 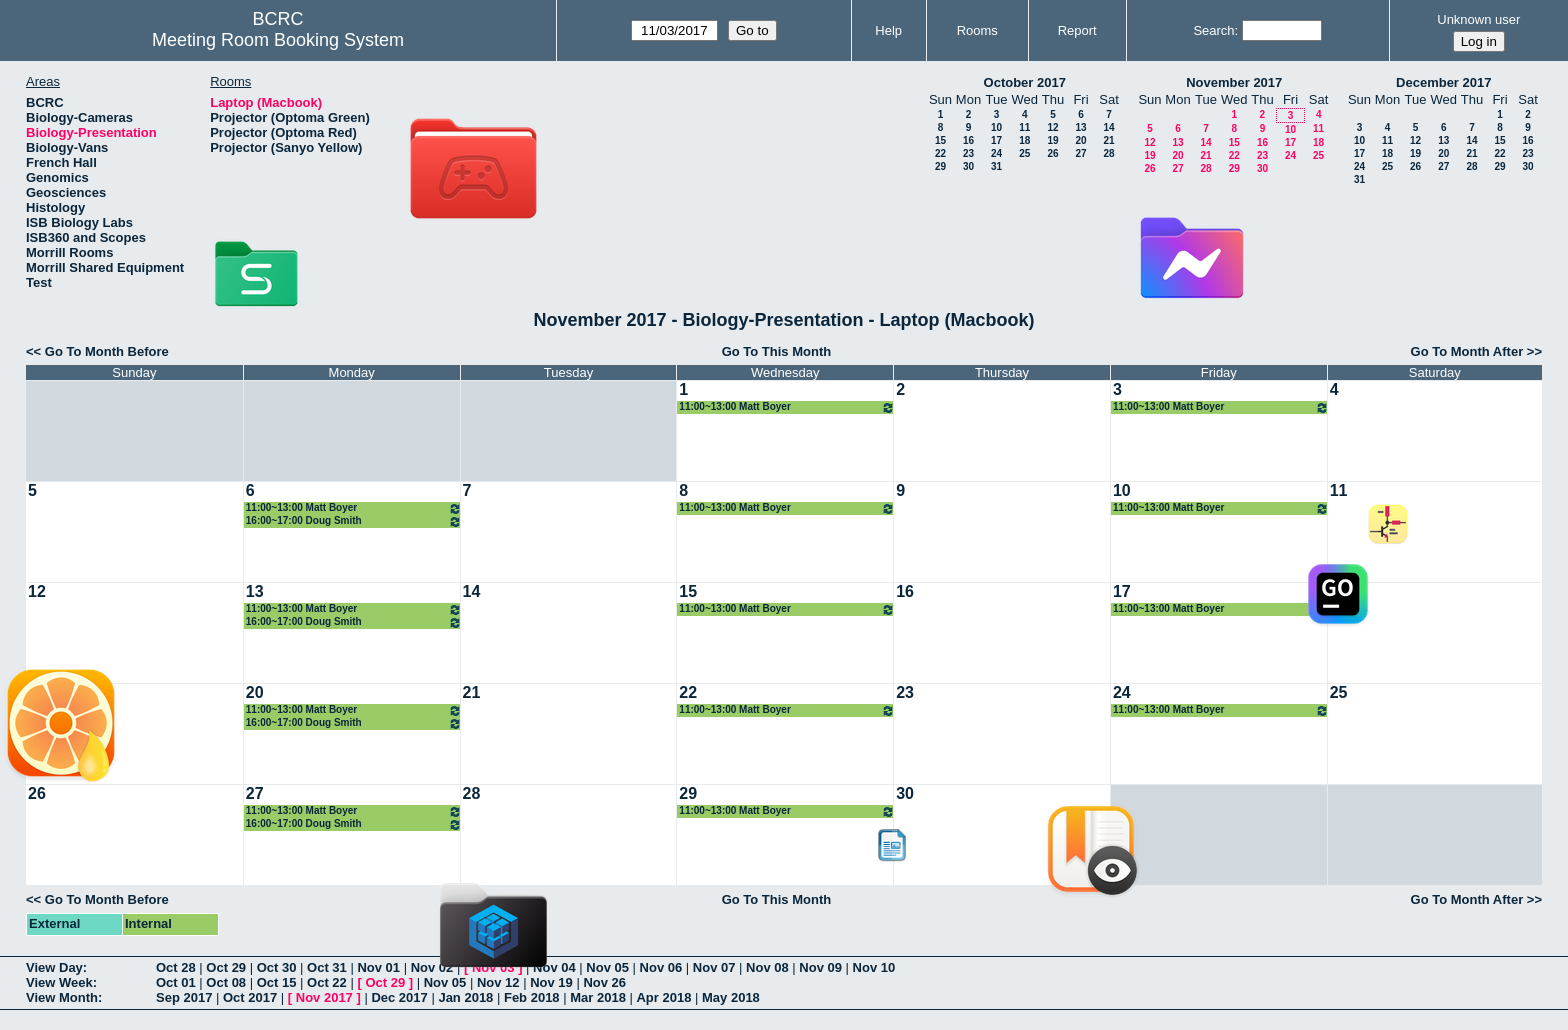 I want to click on open eeschema schematic editor, so click(x=1388, y=524).